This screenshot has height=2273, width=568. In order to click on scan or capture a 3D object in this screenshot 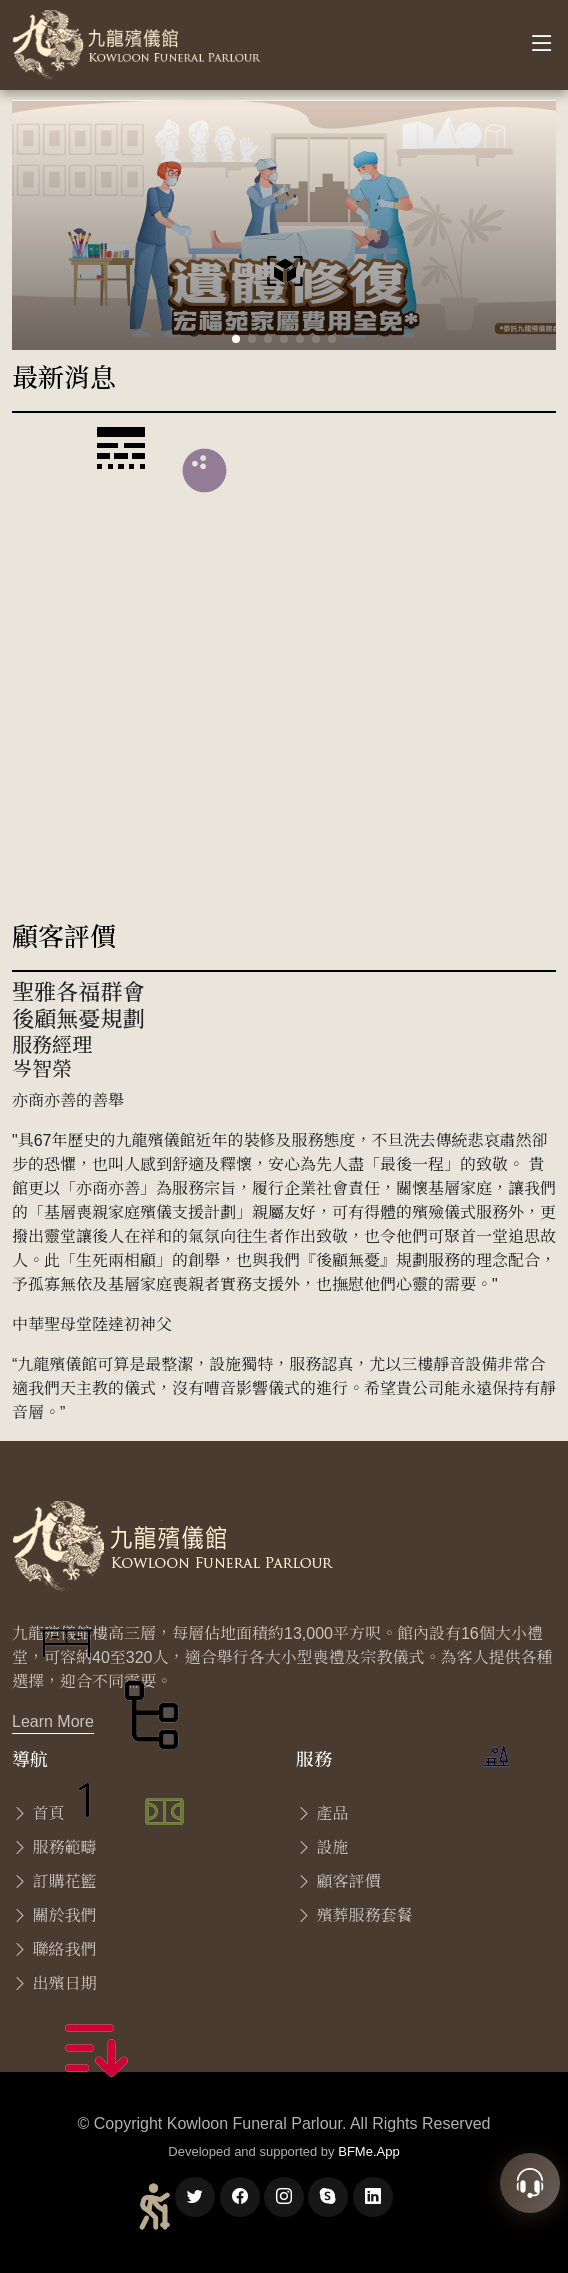, I will do `click(285, 271)`.